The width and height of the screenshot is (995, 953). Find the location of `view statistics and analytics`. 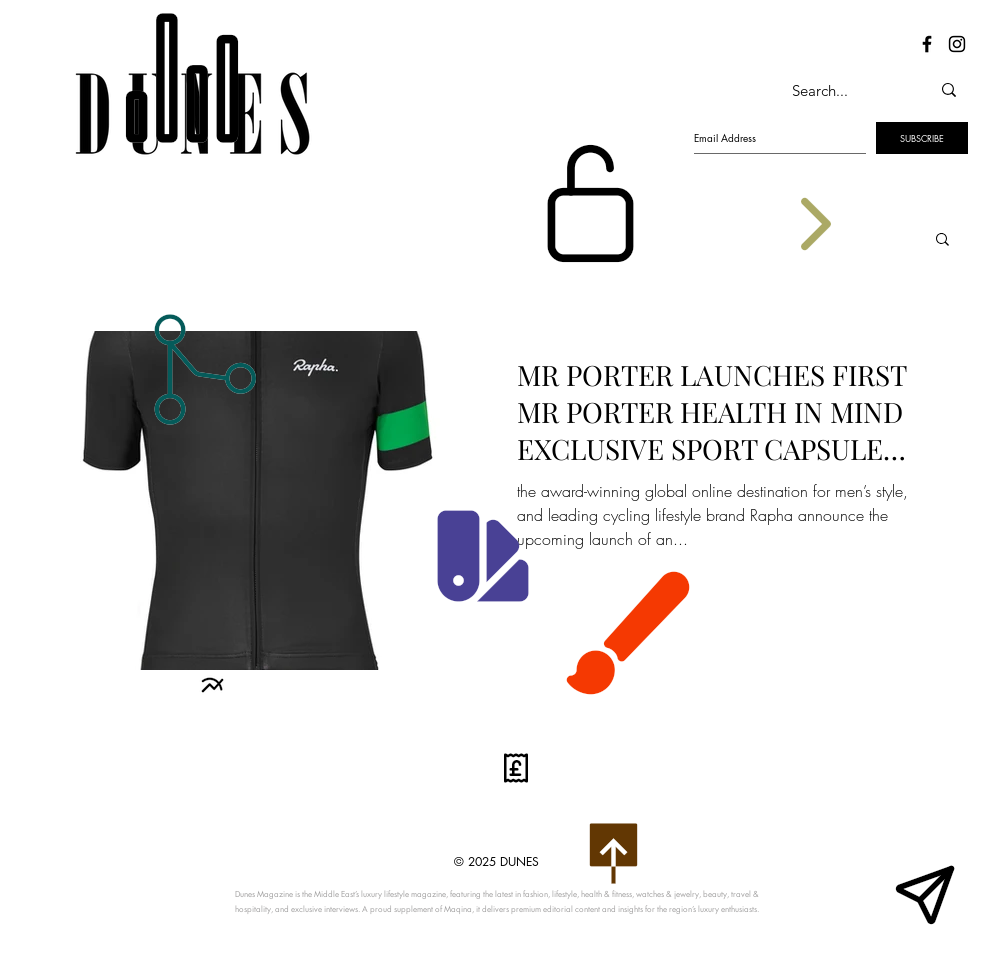

view statistics and analytics is located at coordinates (182, 78).